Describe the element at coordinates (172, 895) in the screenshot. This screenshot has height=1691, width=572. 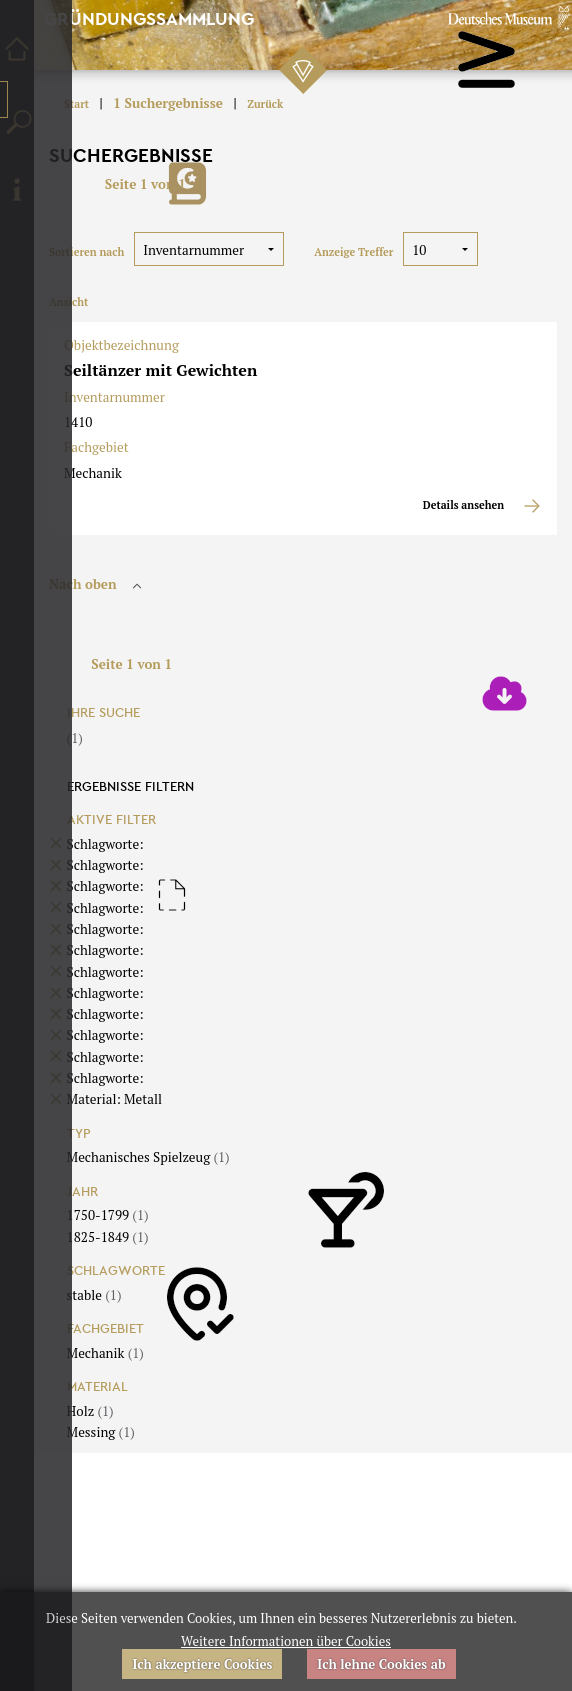
I see `upload or select a file` at that location.